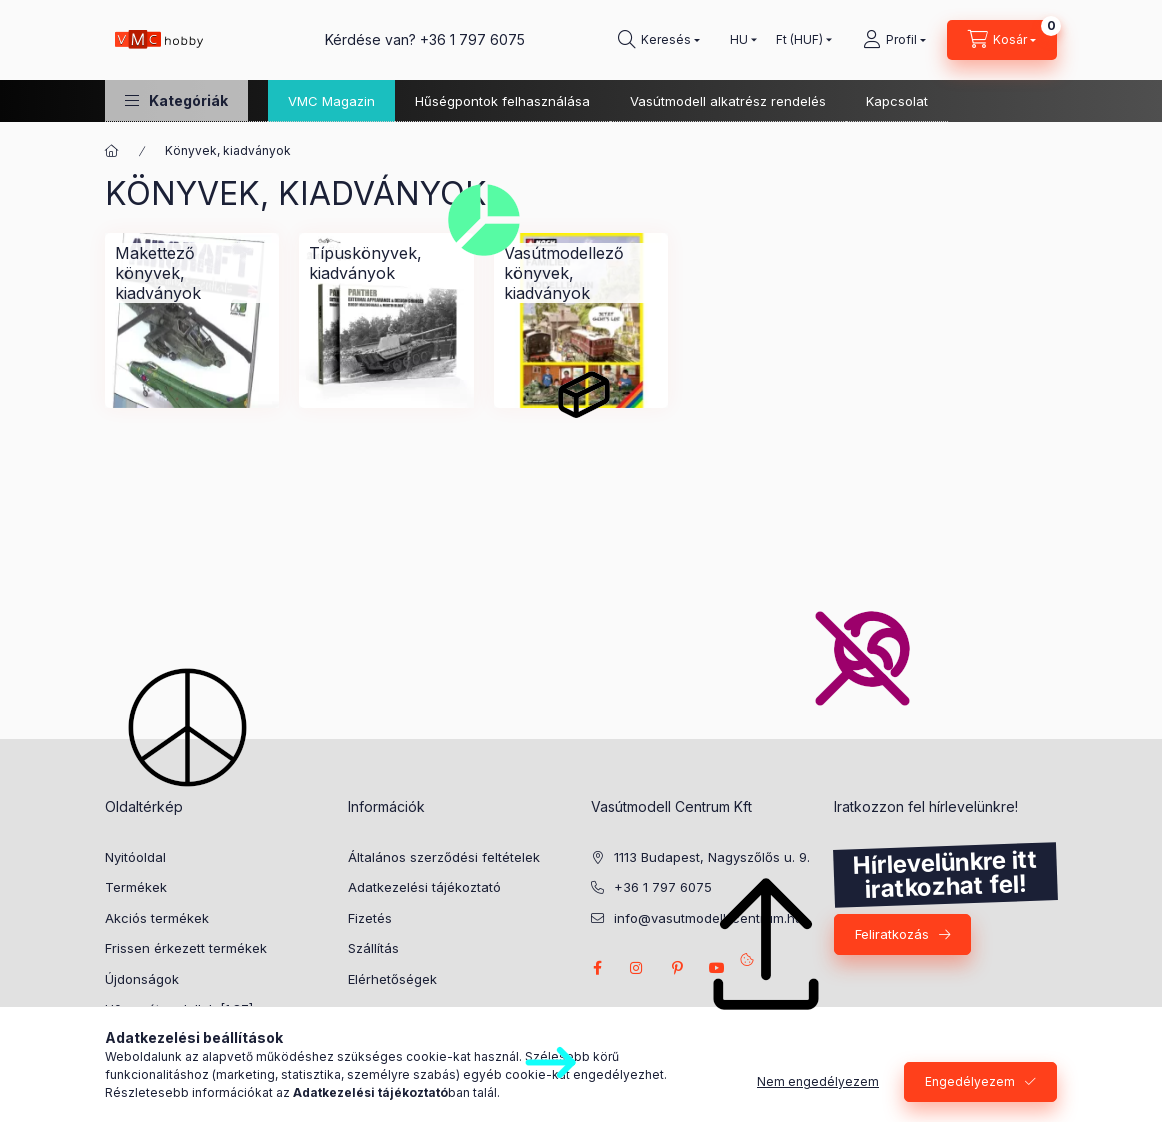  Describe the element at coordinates (187, 727) in the screenshot. I see `peace symbol or anti-war indicator` at that location.